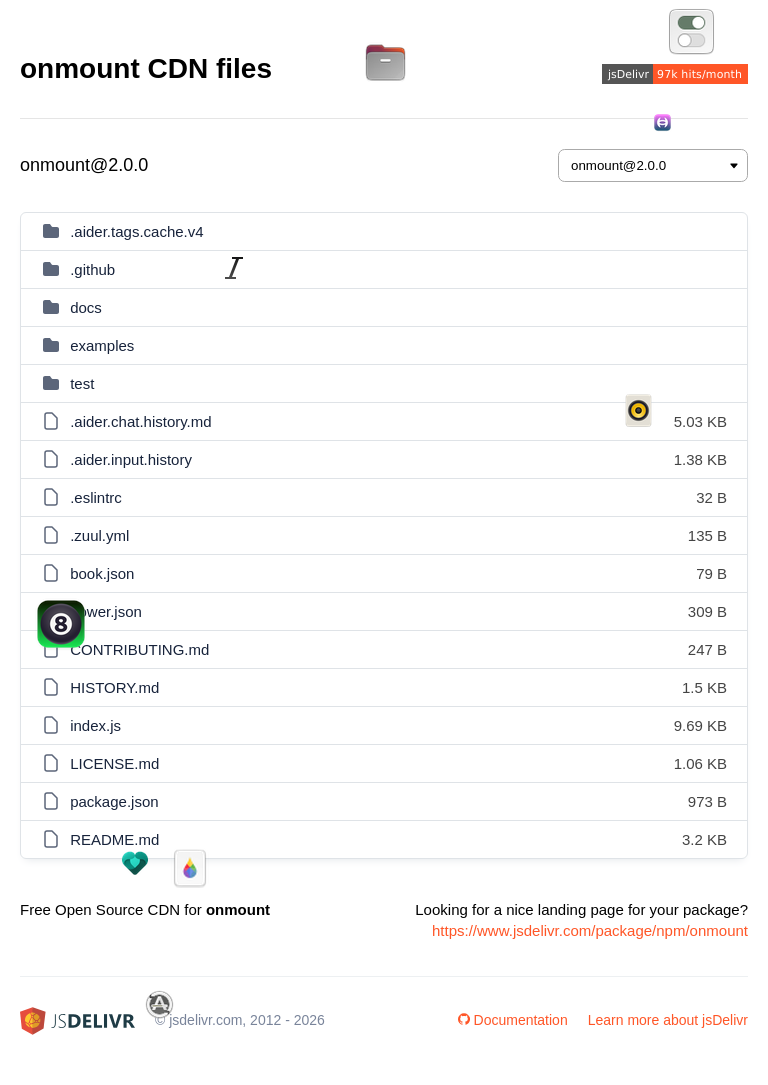 The width and height of the screenshot is (768, 1085). I want to click on open HyperPlay gaming launcher, so click(662, 122).